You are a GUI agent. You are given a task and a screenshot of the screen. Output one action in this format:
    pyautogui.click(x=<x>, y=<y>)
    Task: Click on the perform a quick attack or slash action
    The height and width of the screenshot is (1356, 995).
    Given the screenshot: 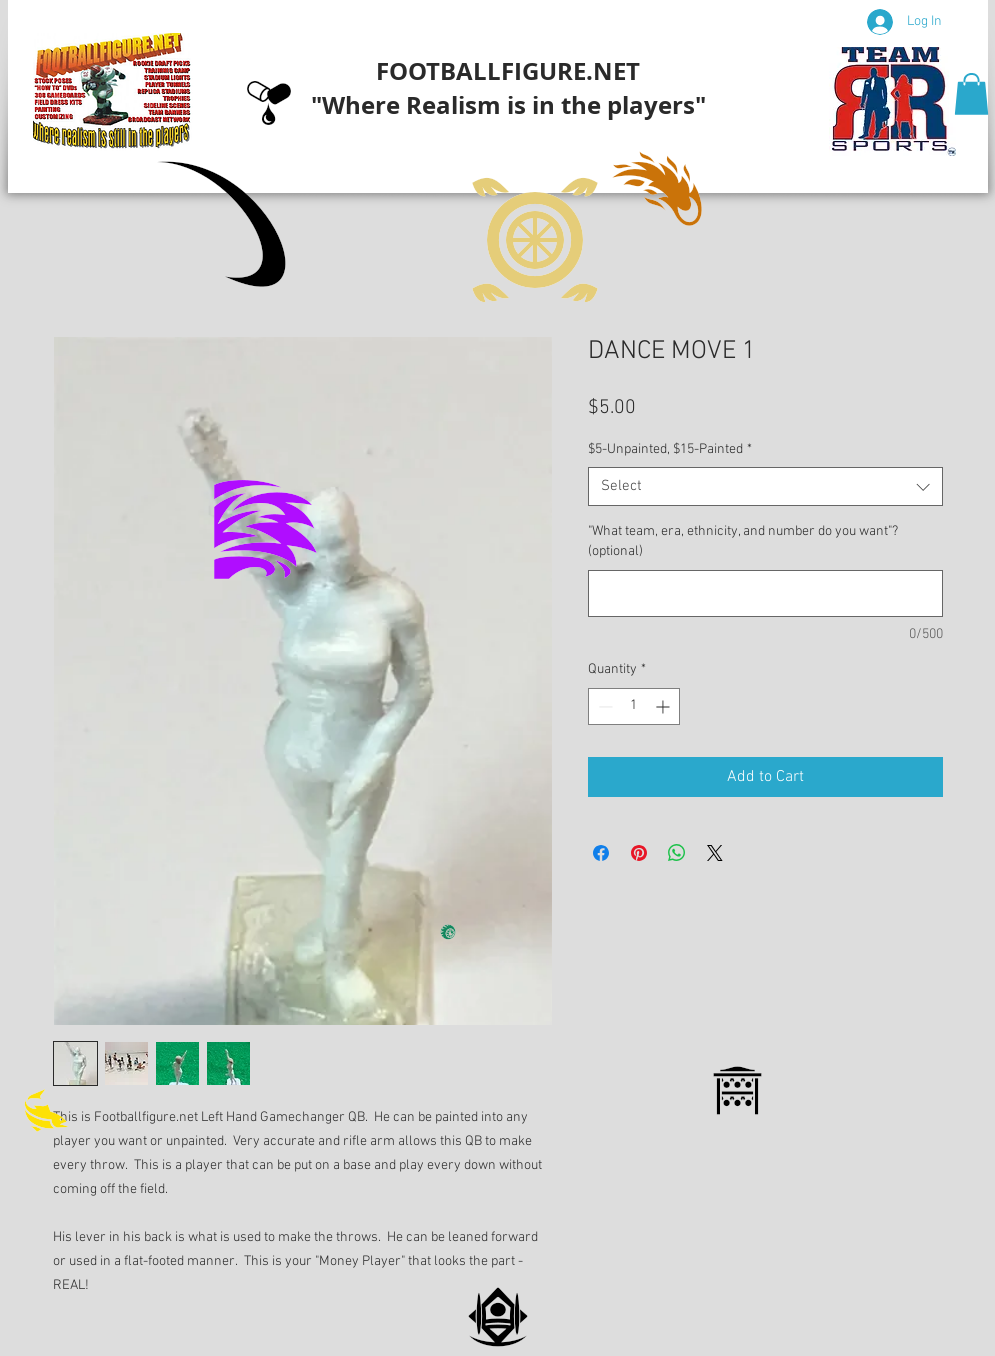 What is the action you would take?
    pyautogui.click(x=221, y=225)
    